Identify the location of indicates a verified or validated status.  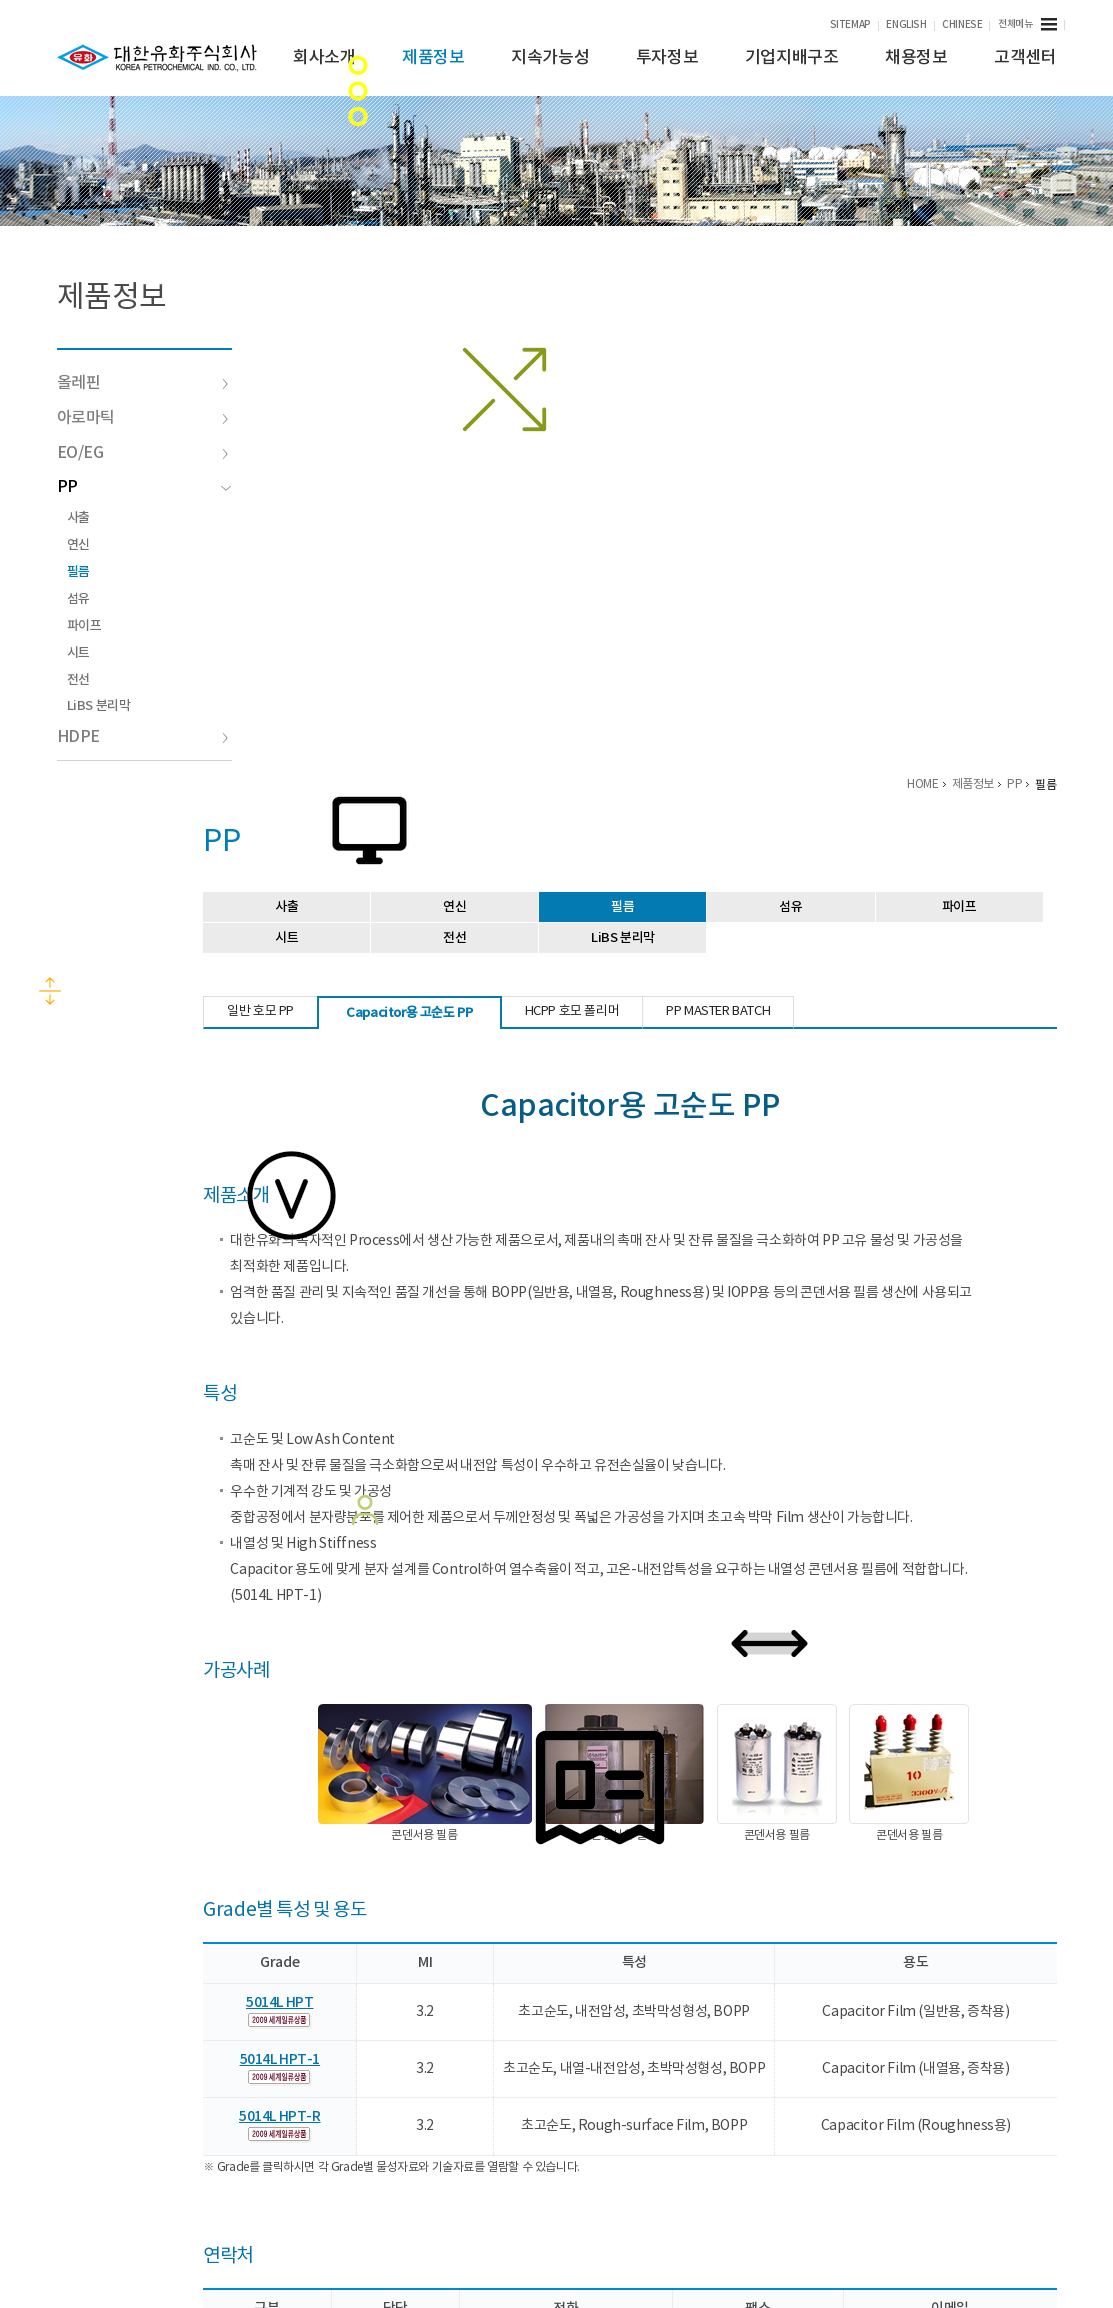
(291, 1195).